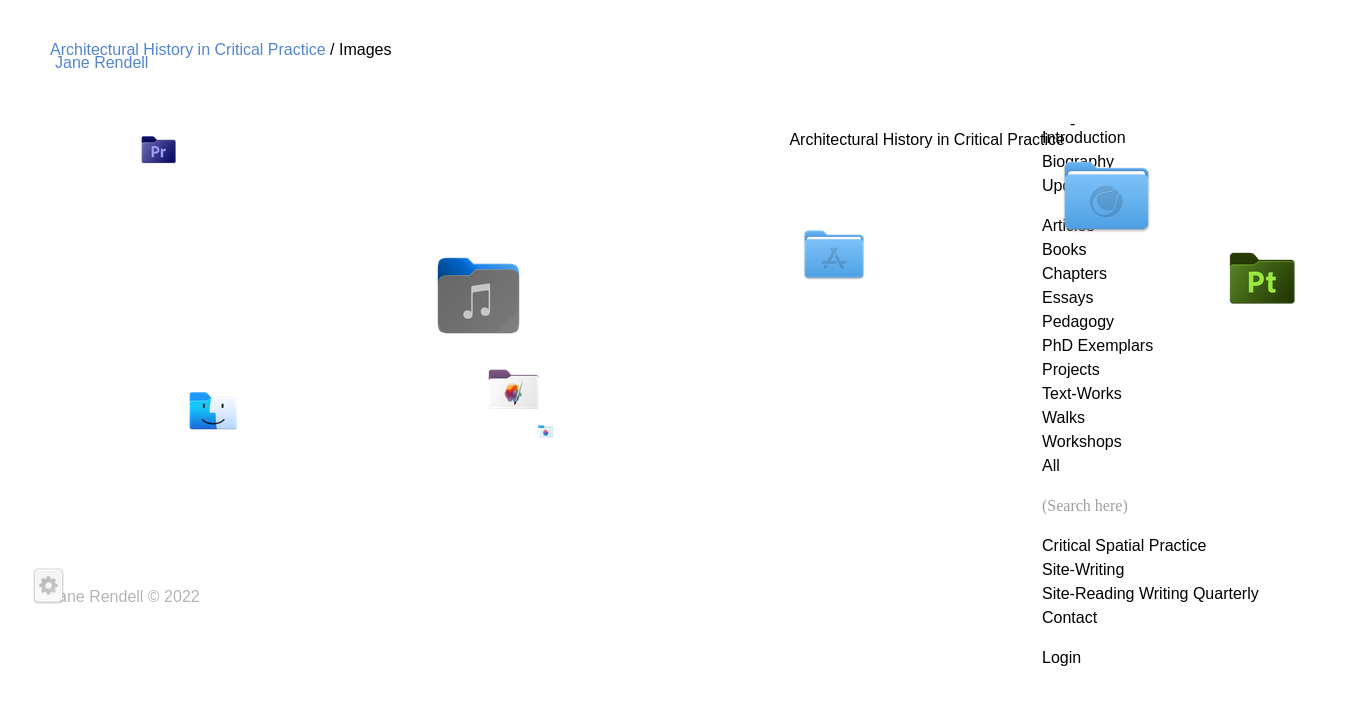  I want to click on open folder containing Adobe Substance Painter project files, so click(1262, 280).